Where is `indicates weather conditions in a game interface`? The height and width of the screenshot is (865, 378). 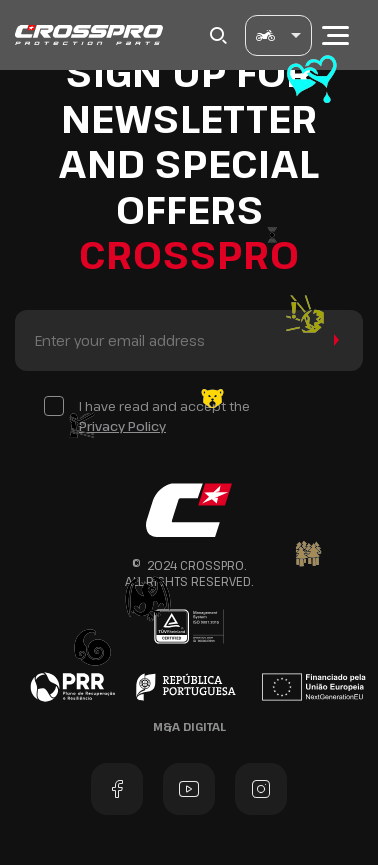
indicates weather conditions in a game interface is located at coordinates (92, 647).